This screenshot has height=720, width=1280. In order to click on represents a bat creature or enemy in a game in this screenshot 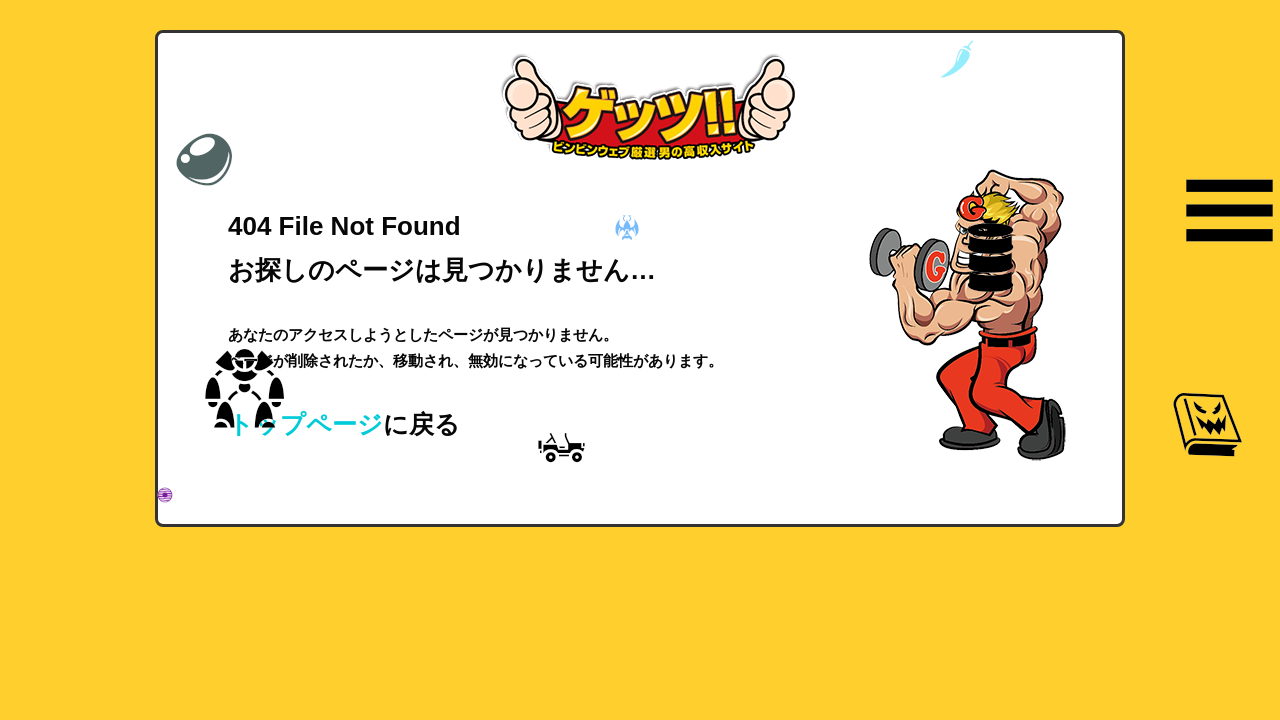, I will do `click(627, 228)`.